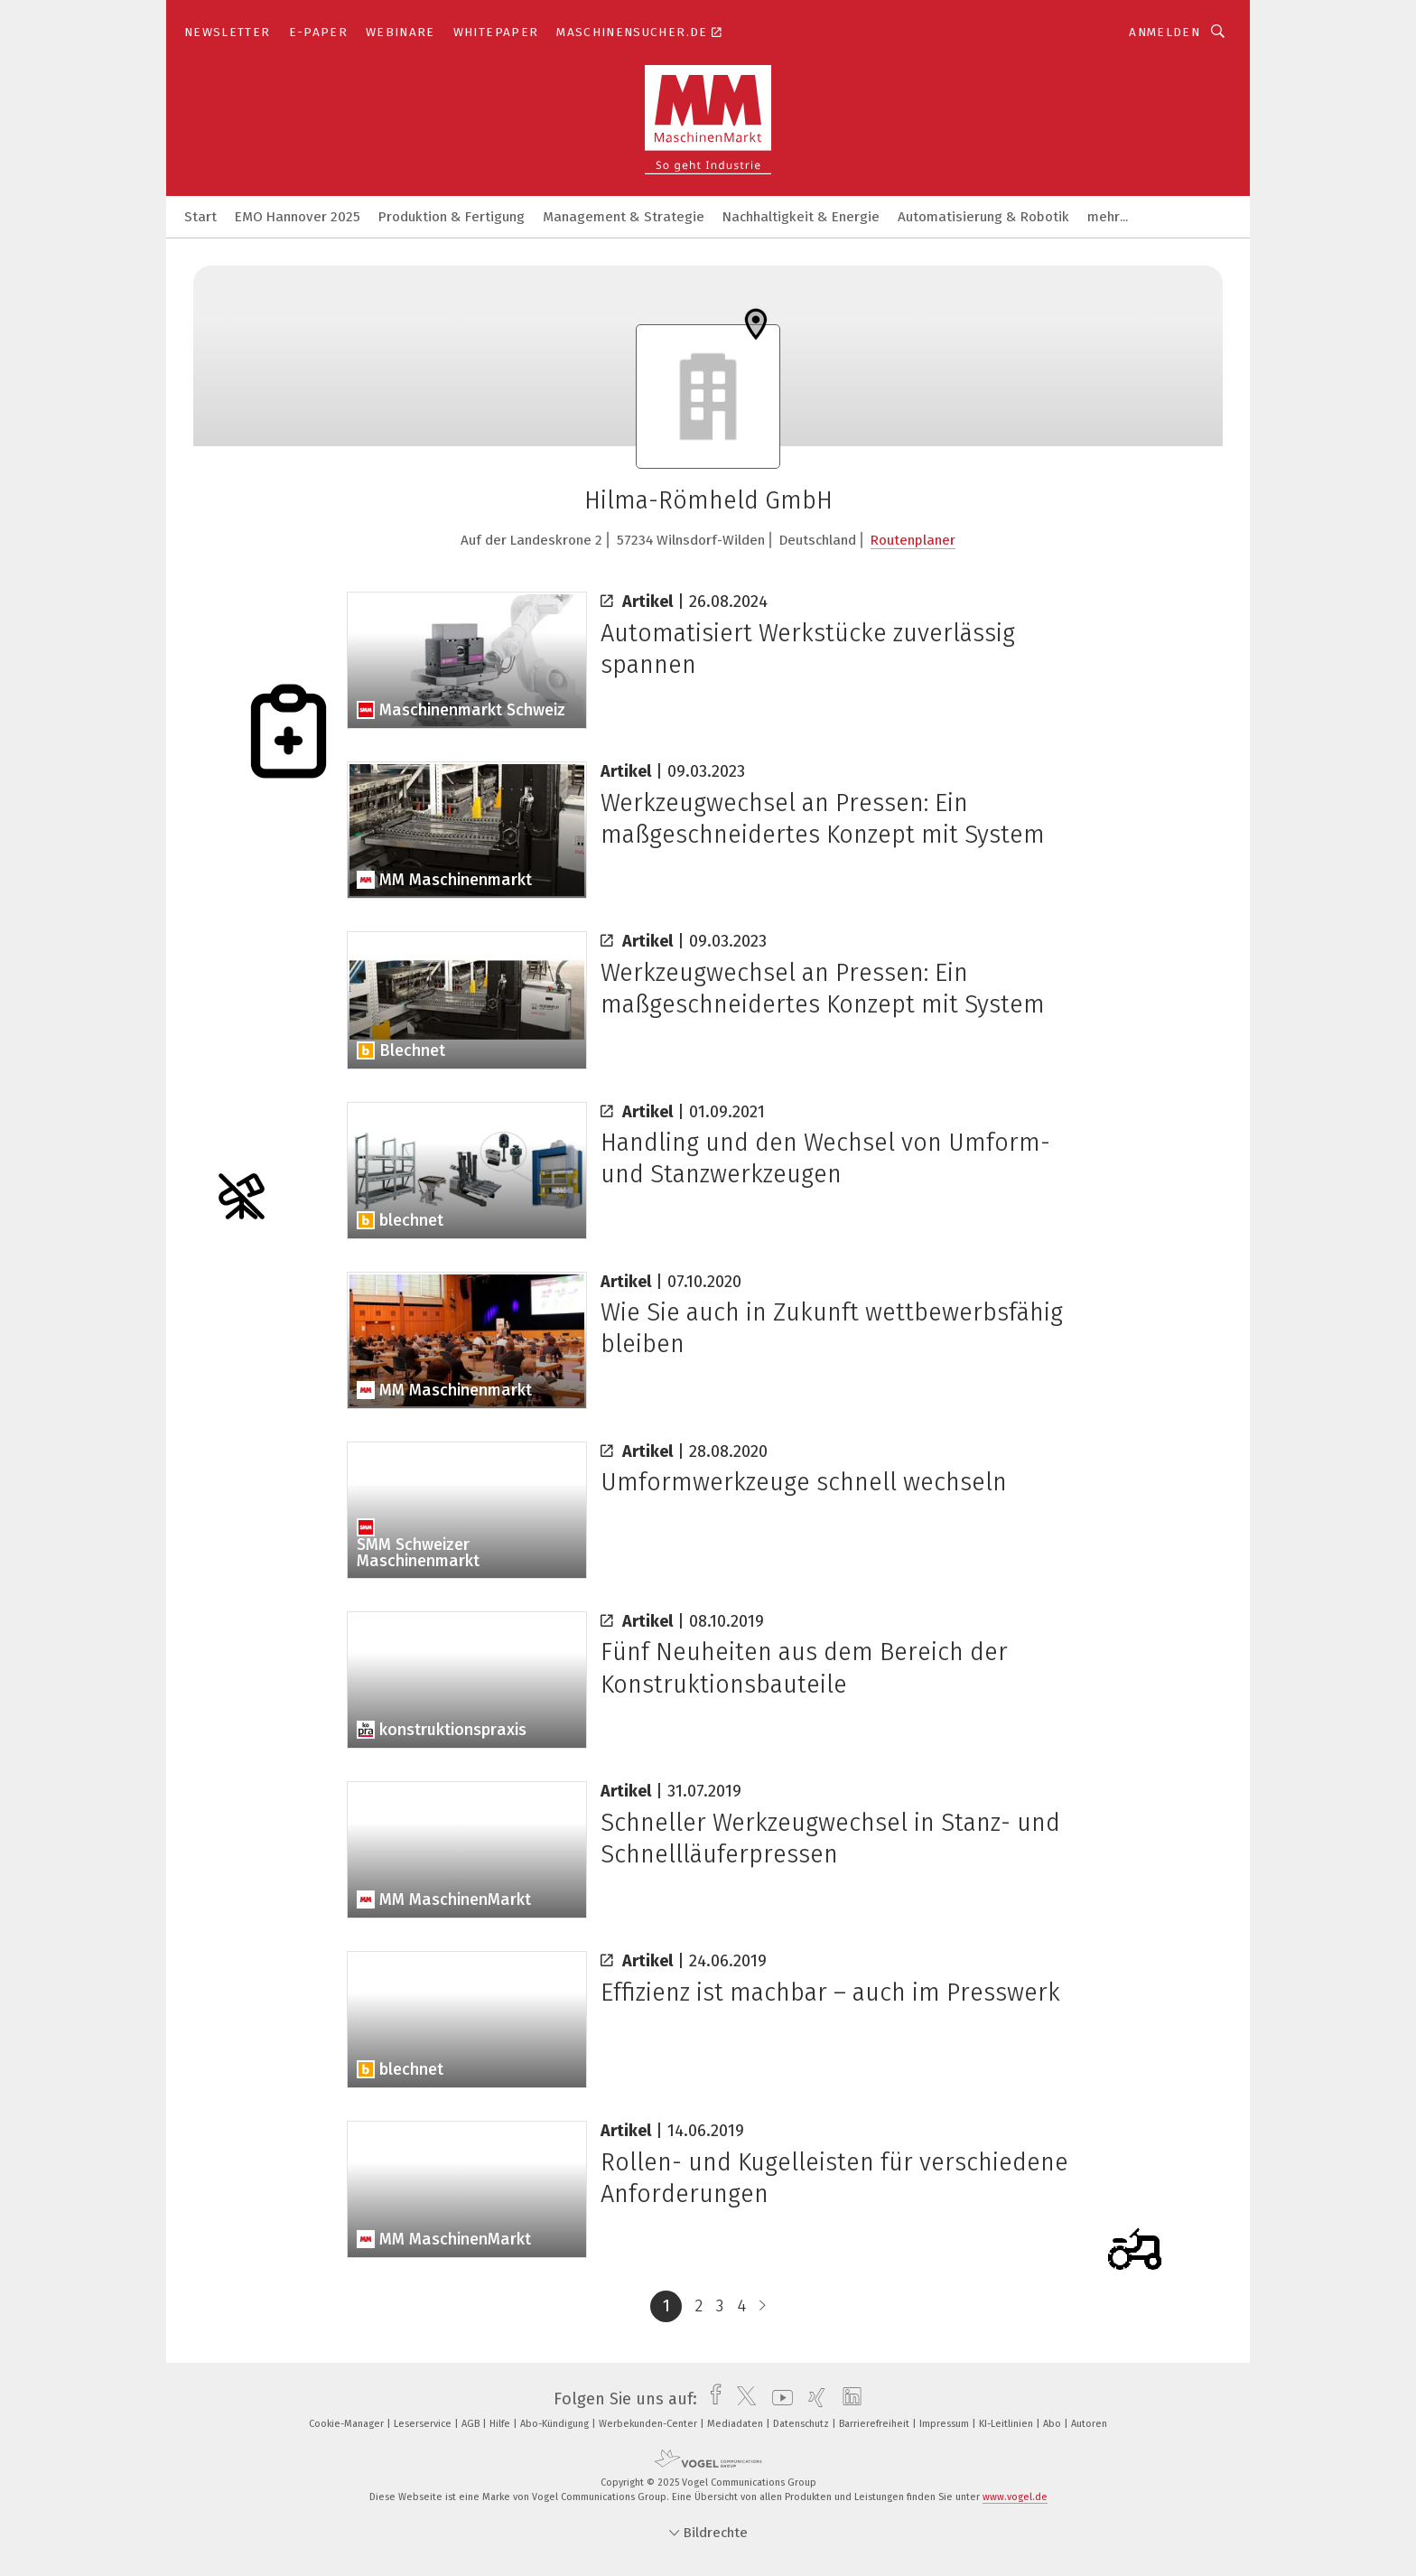  Describe the element at coordinates (241, 1196) in the screenshot. I see `telescope feature disabled or unavailable` at that location.